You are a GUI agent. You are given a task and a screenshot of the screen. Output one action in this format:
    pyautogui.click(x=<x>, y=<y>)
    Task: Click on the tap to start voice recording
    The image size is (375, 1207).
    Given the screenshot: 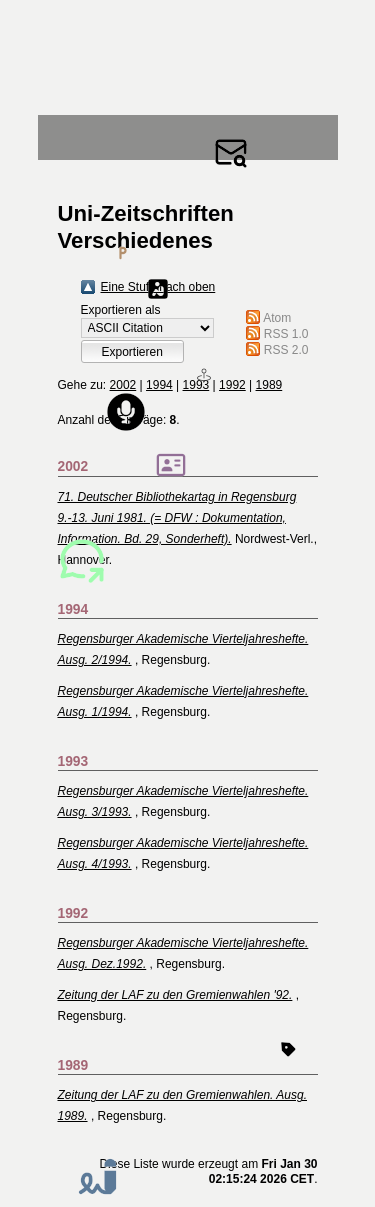 What is the action you would take?
    pyautogui.click(x=126, y=412)
    